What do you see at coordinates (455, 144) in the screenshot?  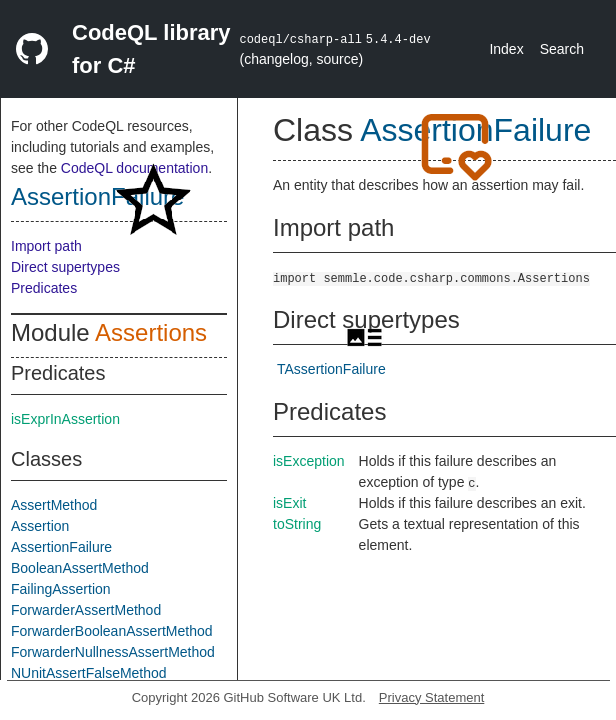 I see `add tablet to favorites` at bounding box center [455, 144].